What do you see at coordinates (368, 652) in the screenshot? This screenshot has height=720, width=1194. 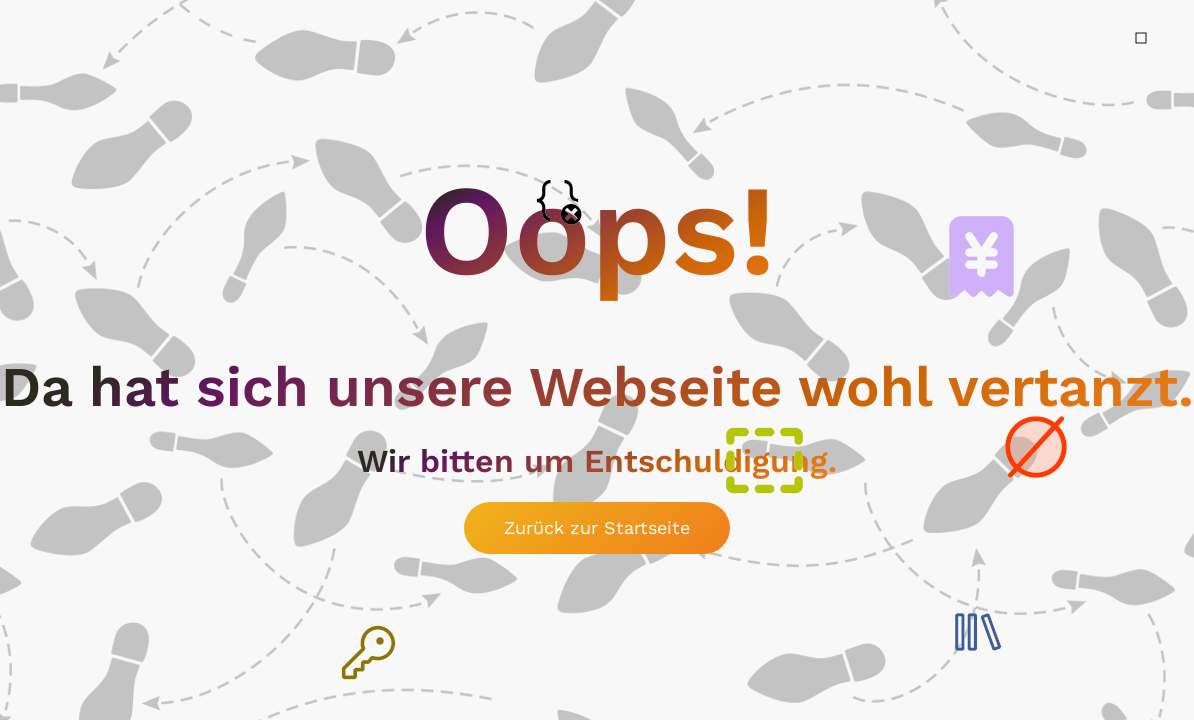 I see `access security or authentication settings` at bounding box center [368, 652].